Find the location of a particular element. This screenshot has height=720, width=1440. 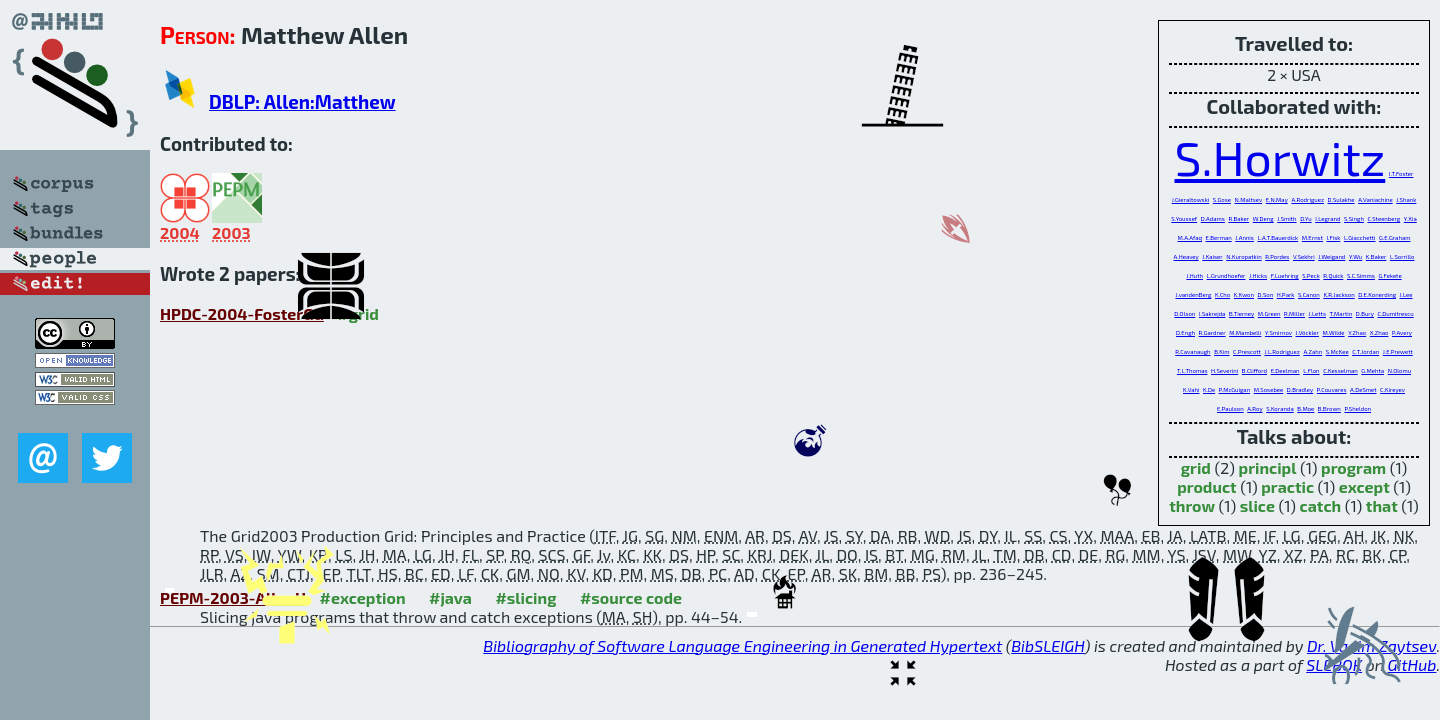

cut or trim hair is located at coordinates (1364, 645).